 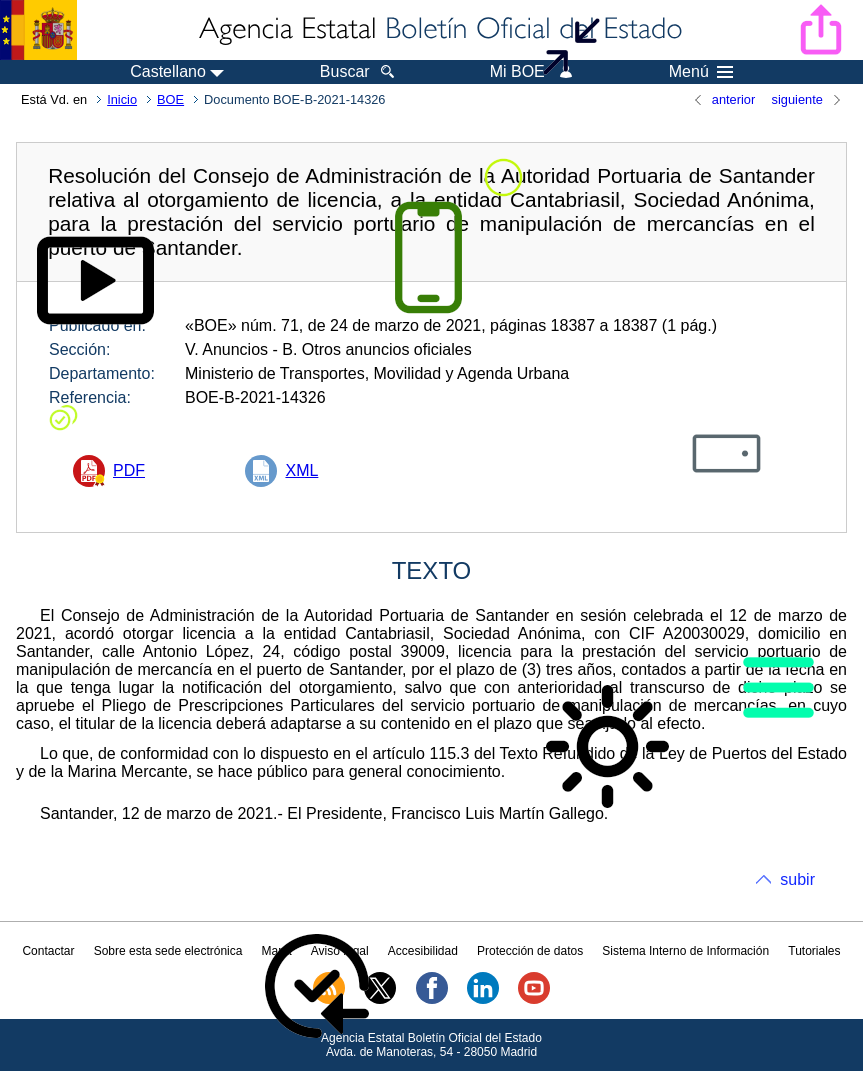 I want to click on switch to light mode, so click(x=607, y=746).